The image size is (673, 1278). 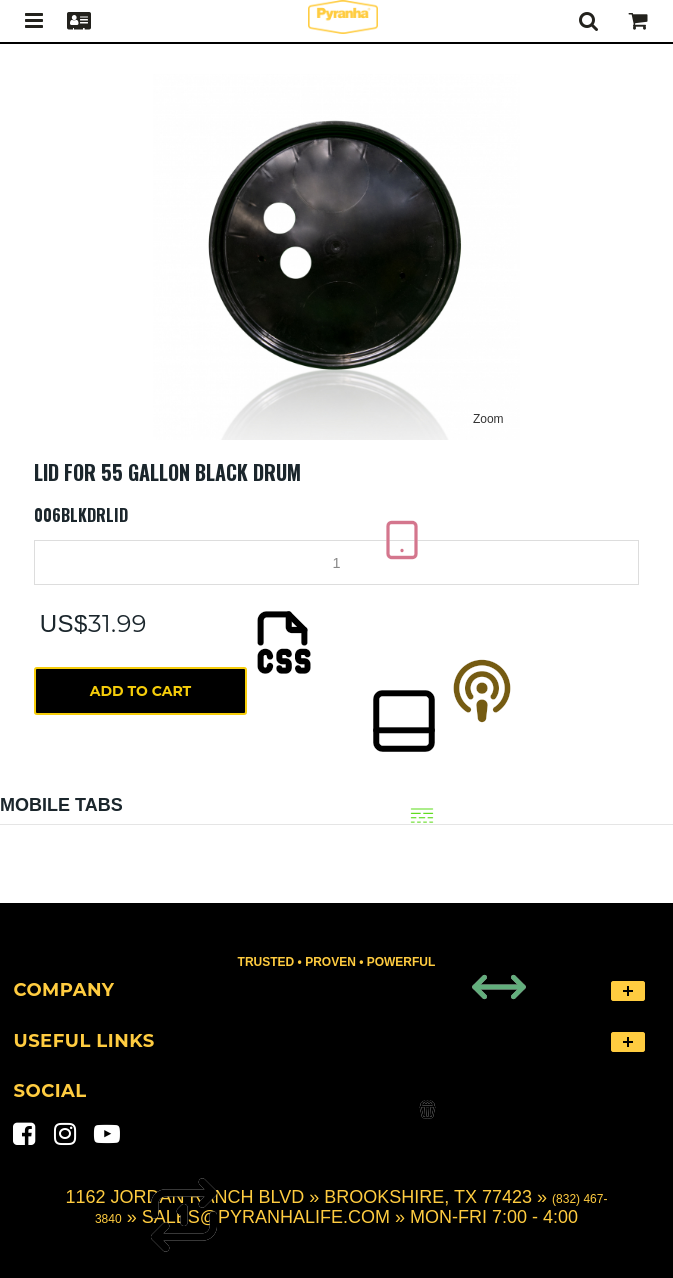 I want to click on access movies or entertainment content, so click(x=427, y=1109).